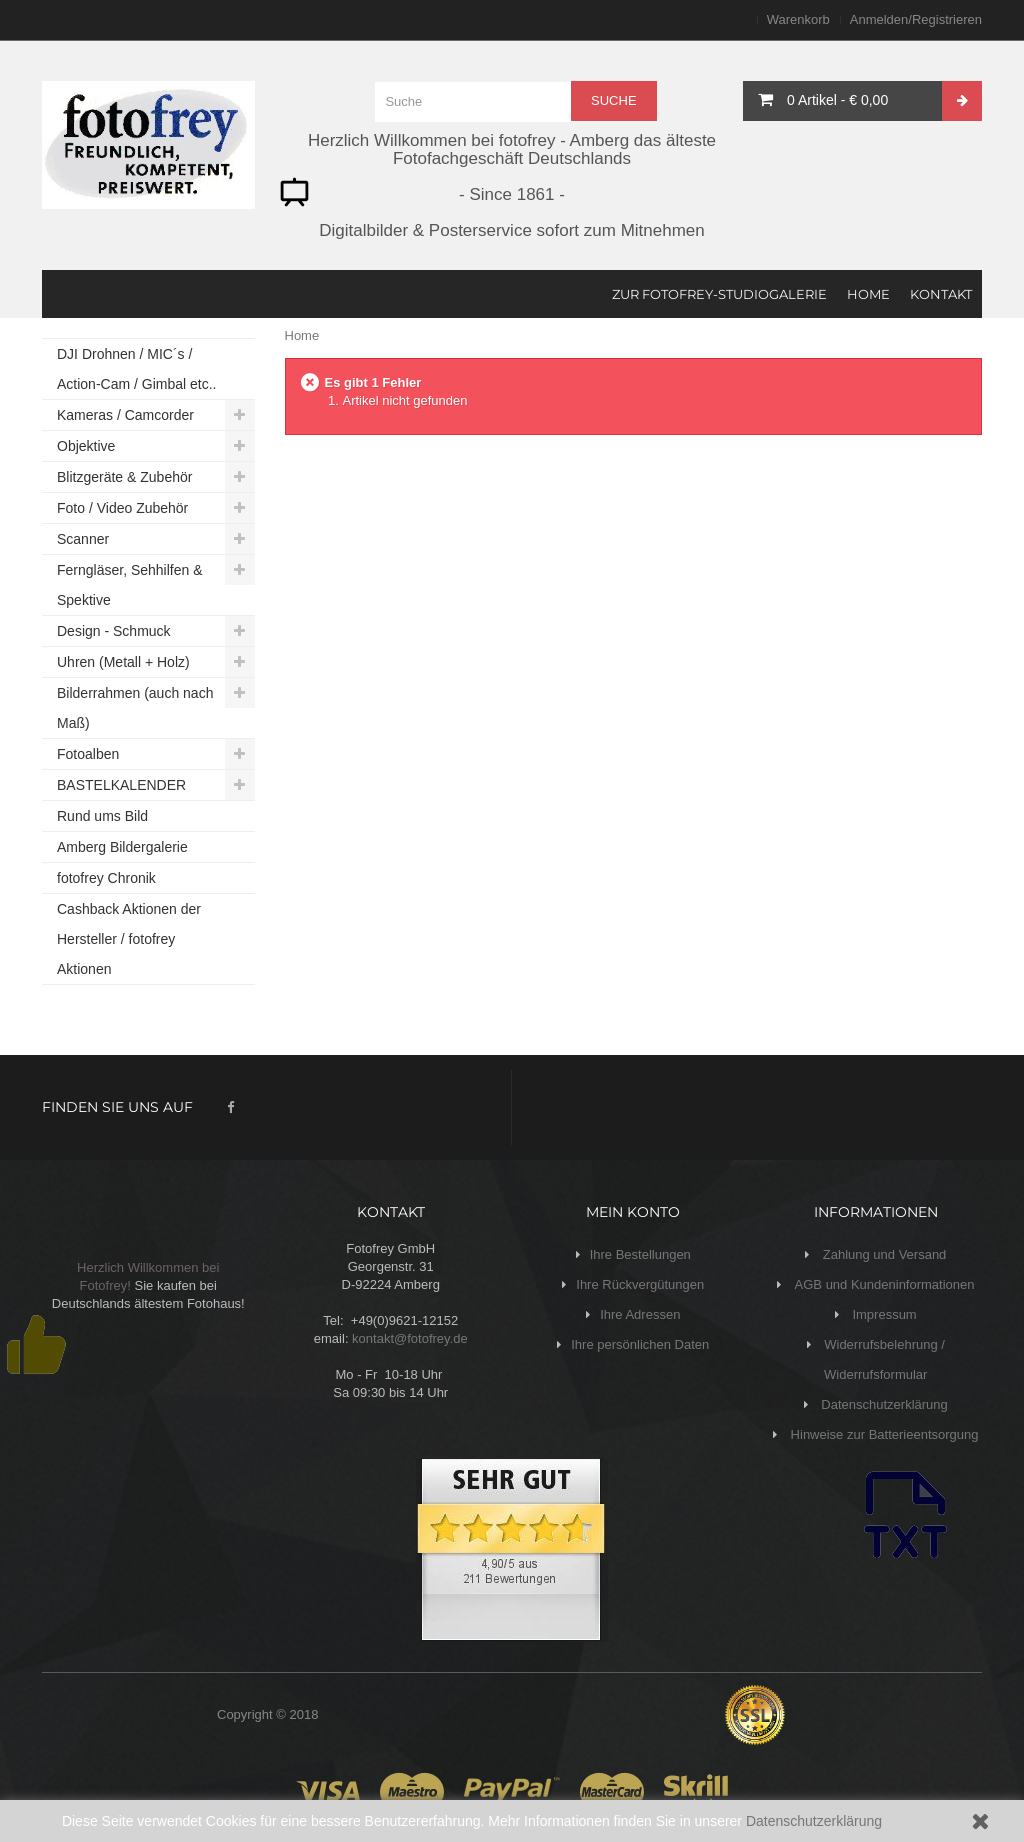 The width and height of the screenshot is (1024, 1842). What do you see at coordinates (905, 1518) in the screenshot?
I see `open a plain text file` at bounding box center [905, 1518].